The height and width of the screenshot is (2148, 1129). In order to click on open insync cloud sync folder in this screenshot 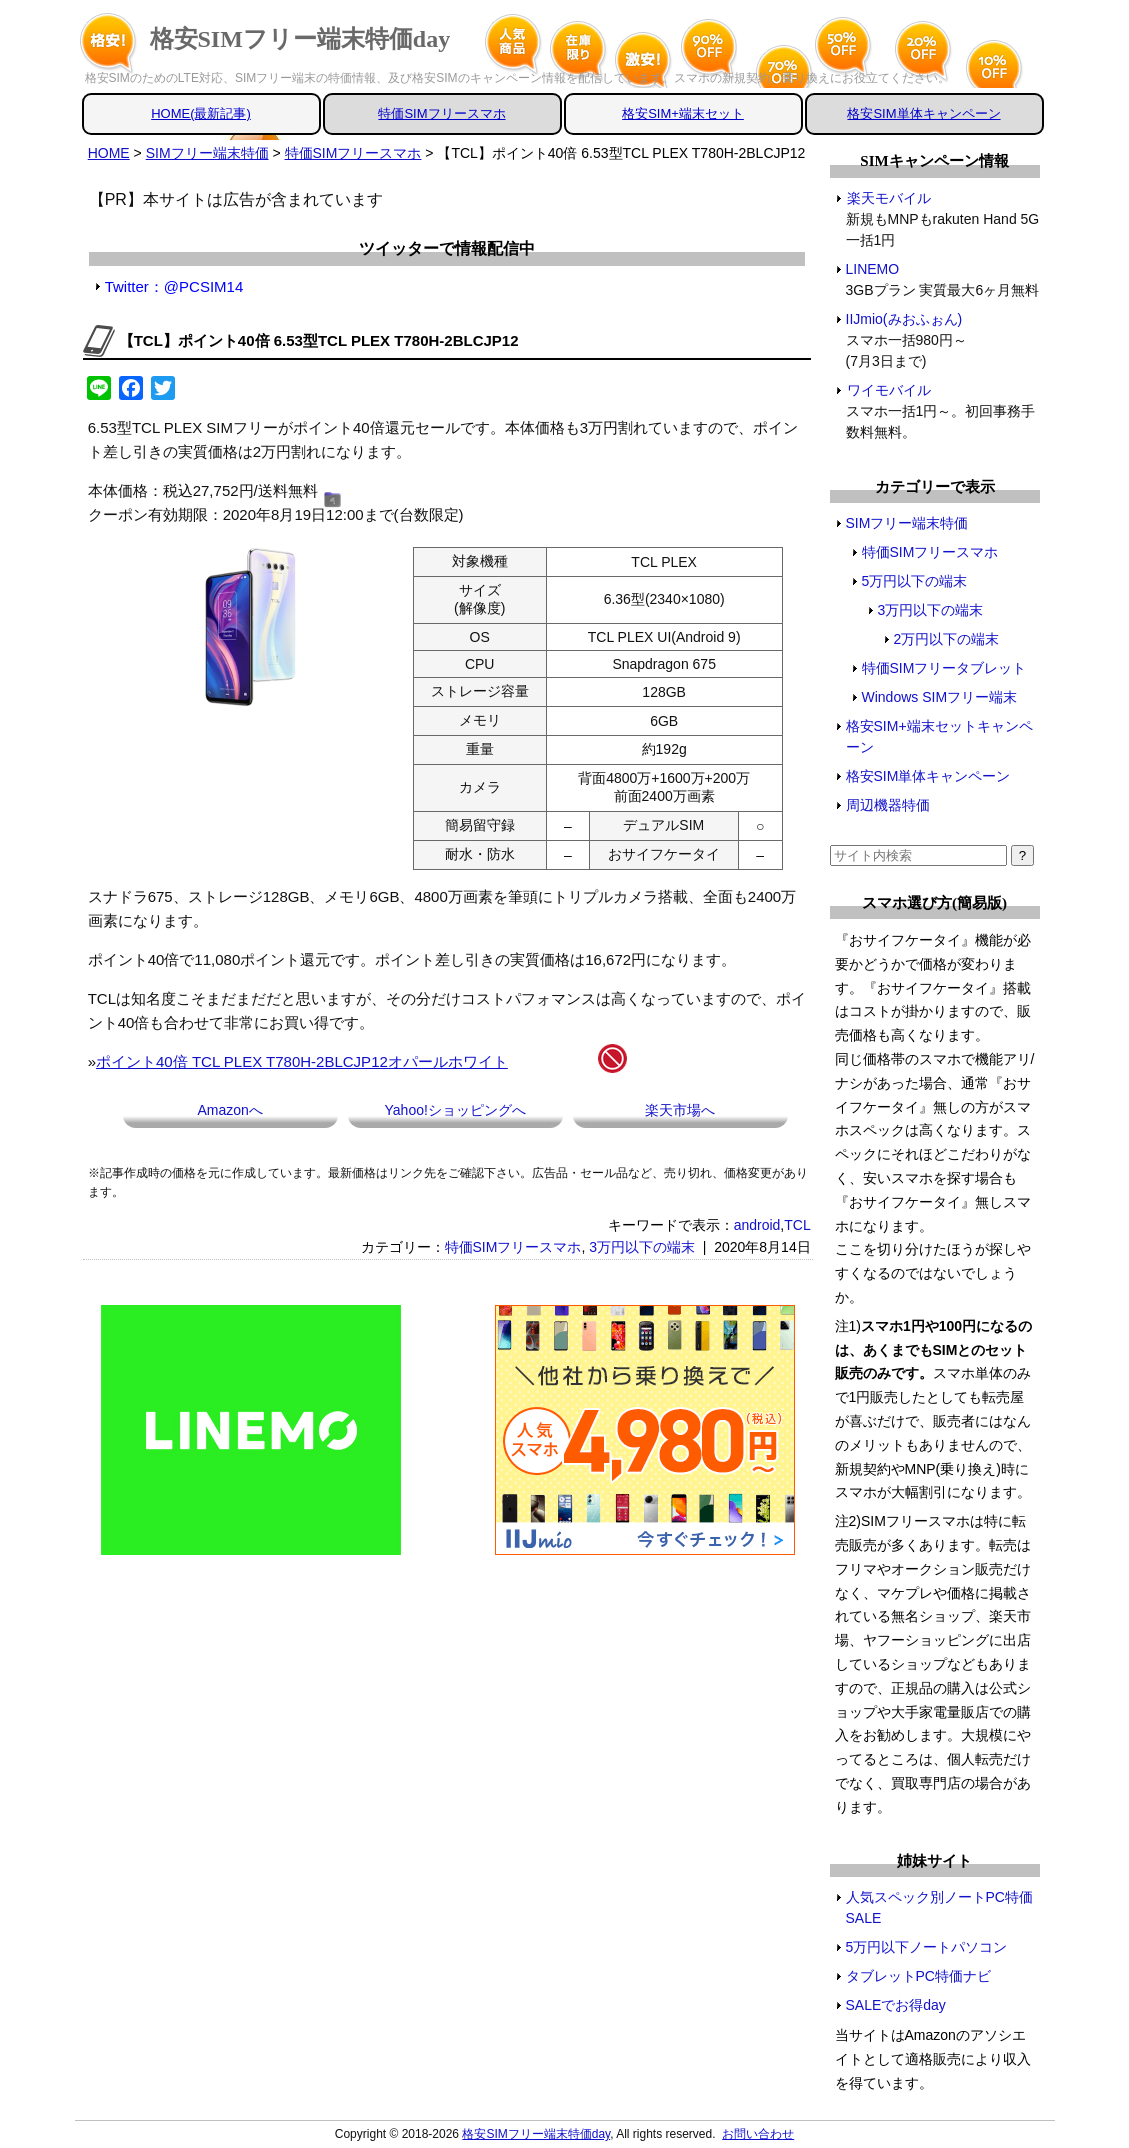, I will do `click(332, 499)`.